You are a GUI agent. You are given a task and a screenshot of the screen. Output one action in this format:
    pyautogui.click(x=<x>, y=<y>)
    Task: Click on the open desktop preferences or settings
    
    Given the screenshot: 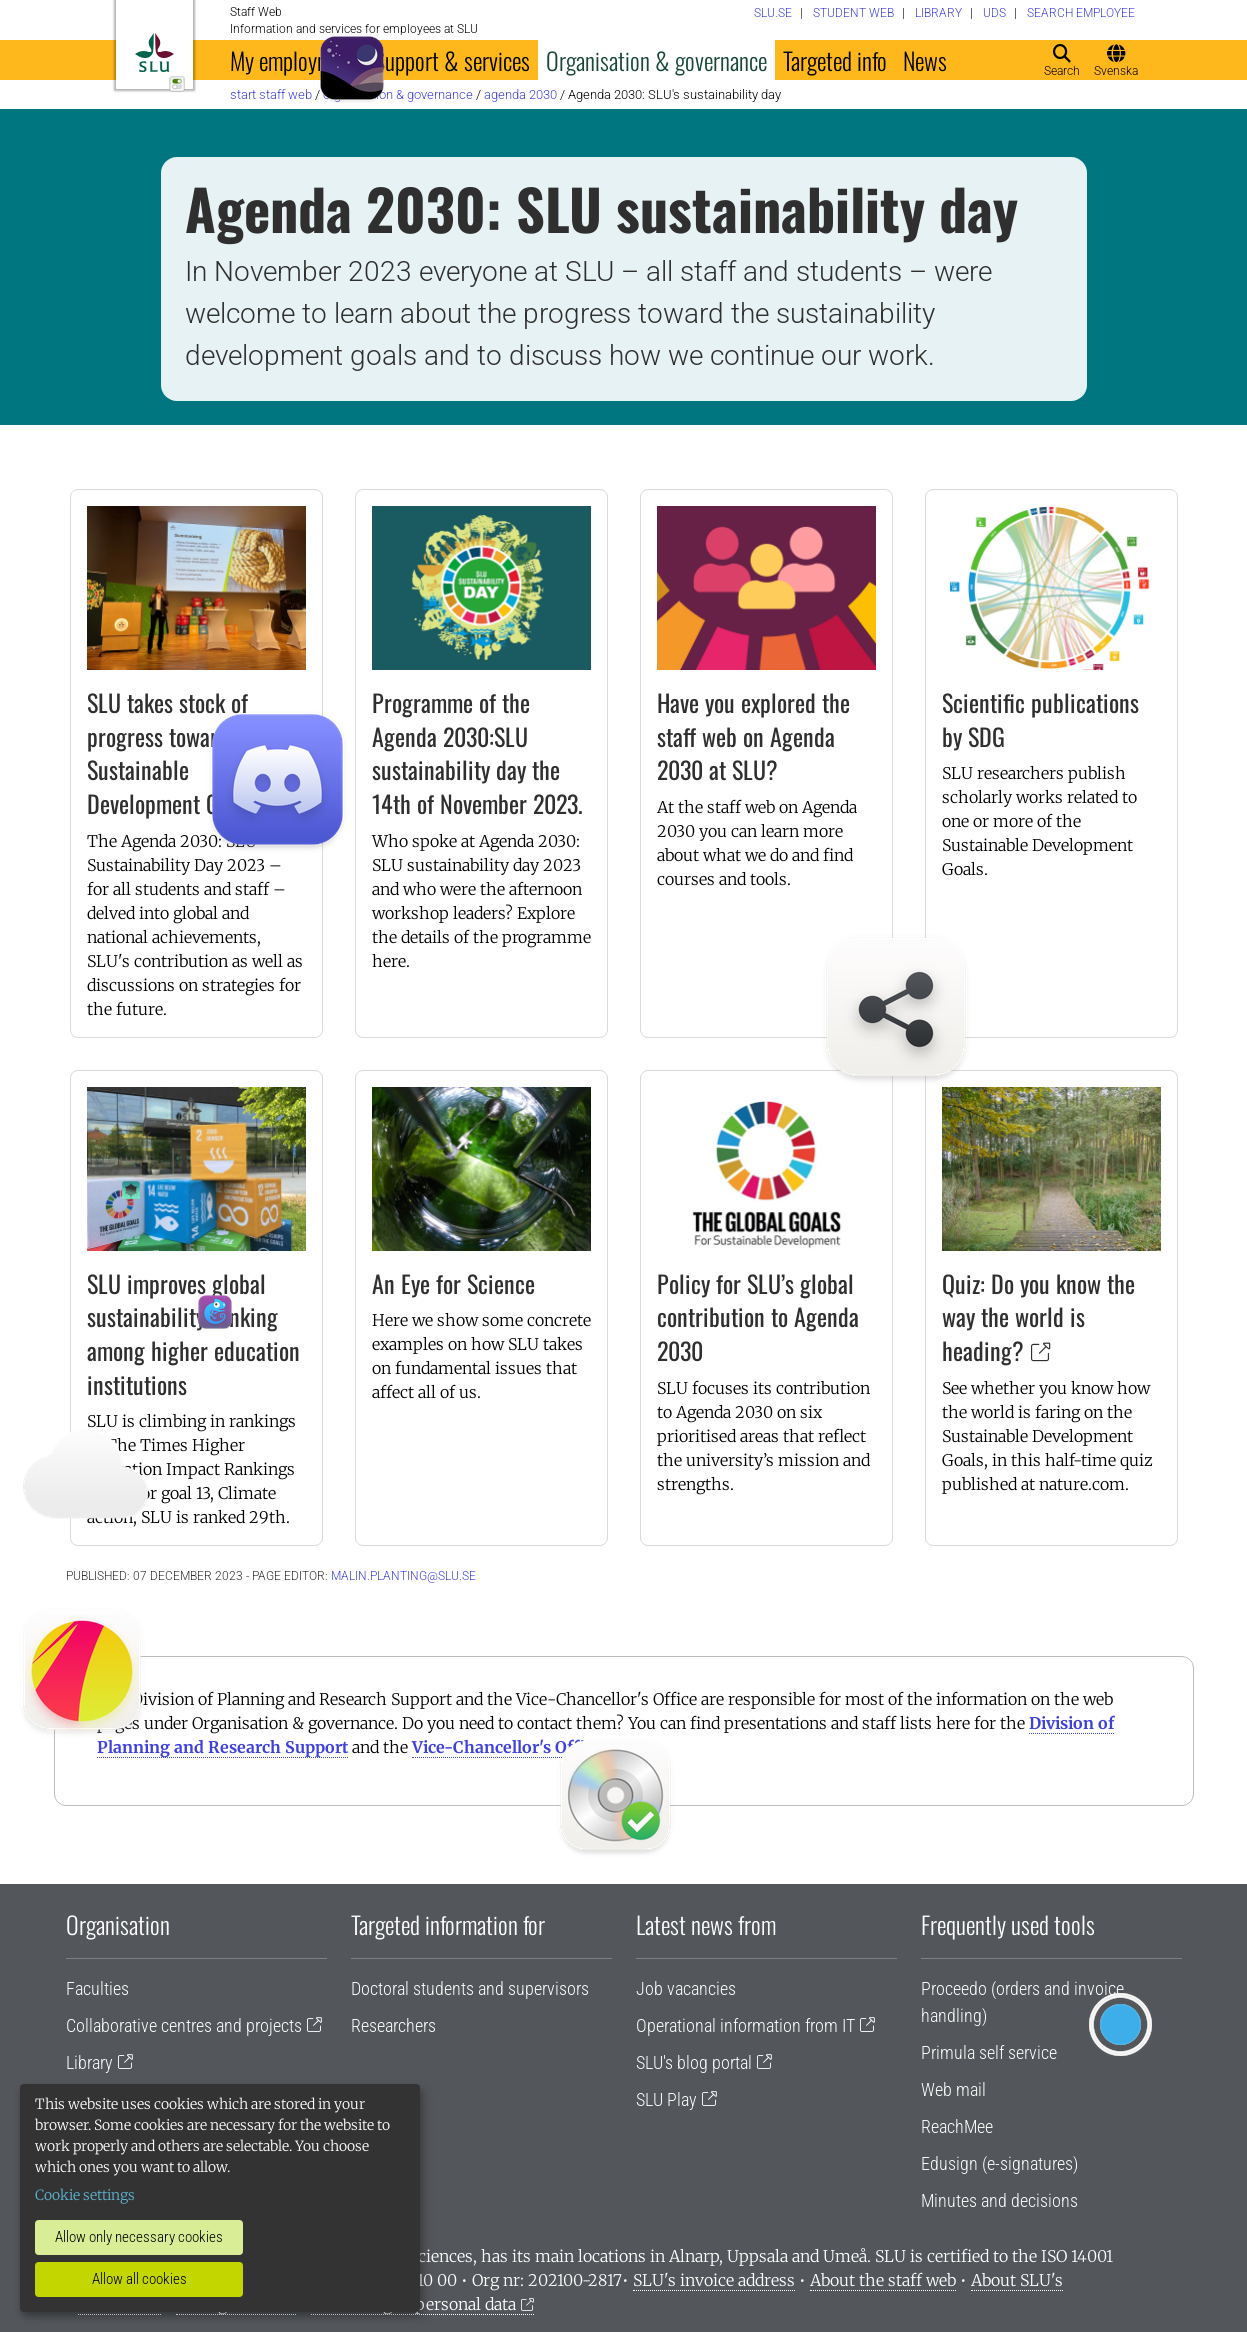 What is the action you would take?
    pyautogui.click(x=177, y=84)
    